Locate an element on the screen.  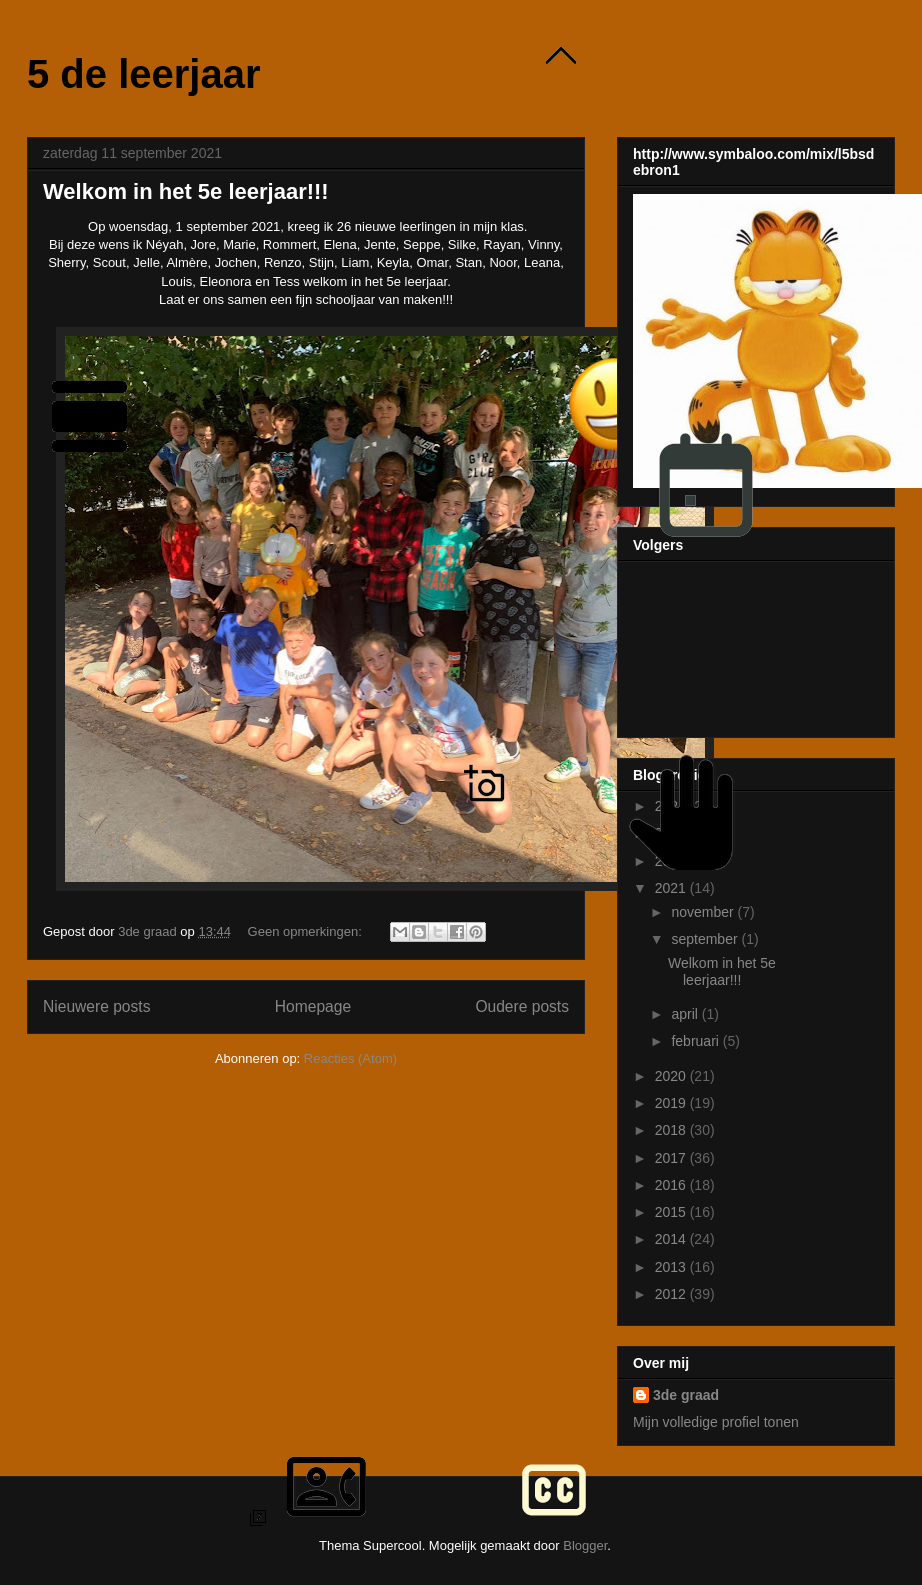
view or manage a scheduled event is located at coordinates (706, 485).